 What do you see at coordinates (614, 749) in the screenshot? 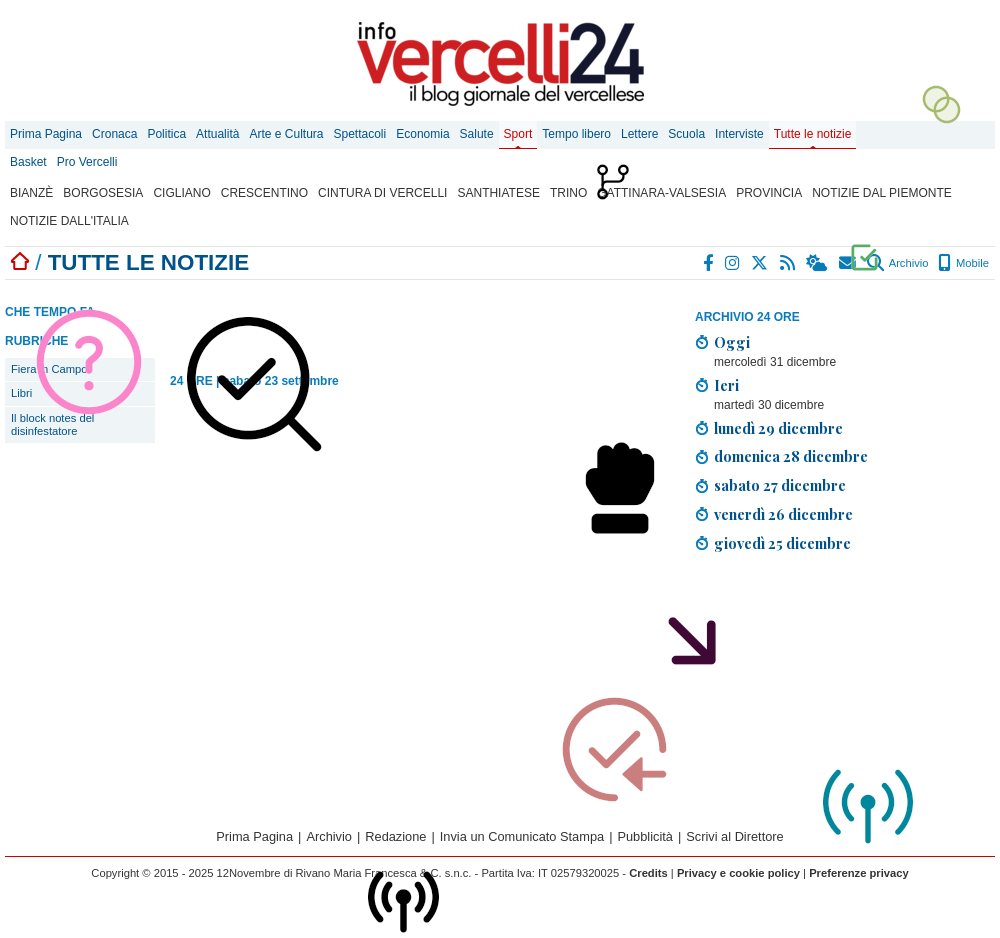
I see `indicates a tracked issue has been closed and completed` at bounding box center [614, 749].